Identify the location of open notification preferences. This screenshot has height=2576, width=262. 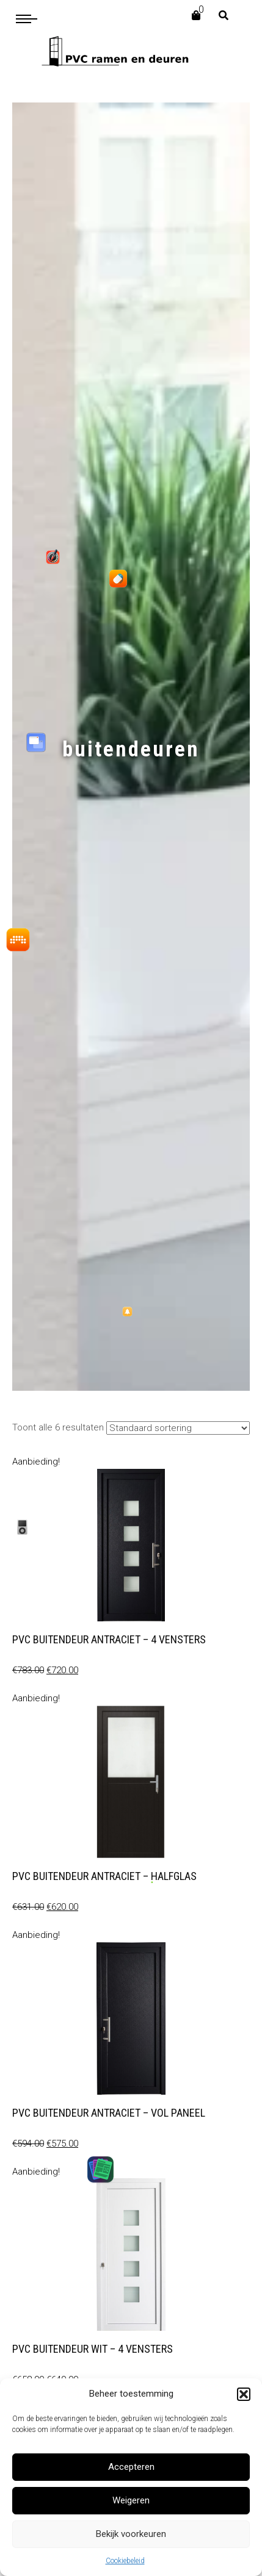
(127, 1311).